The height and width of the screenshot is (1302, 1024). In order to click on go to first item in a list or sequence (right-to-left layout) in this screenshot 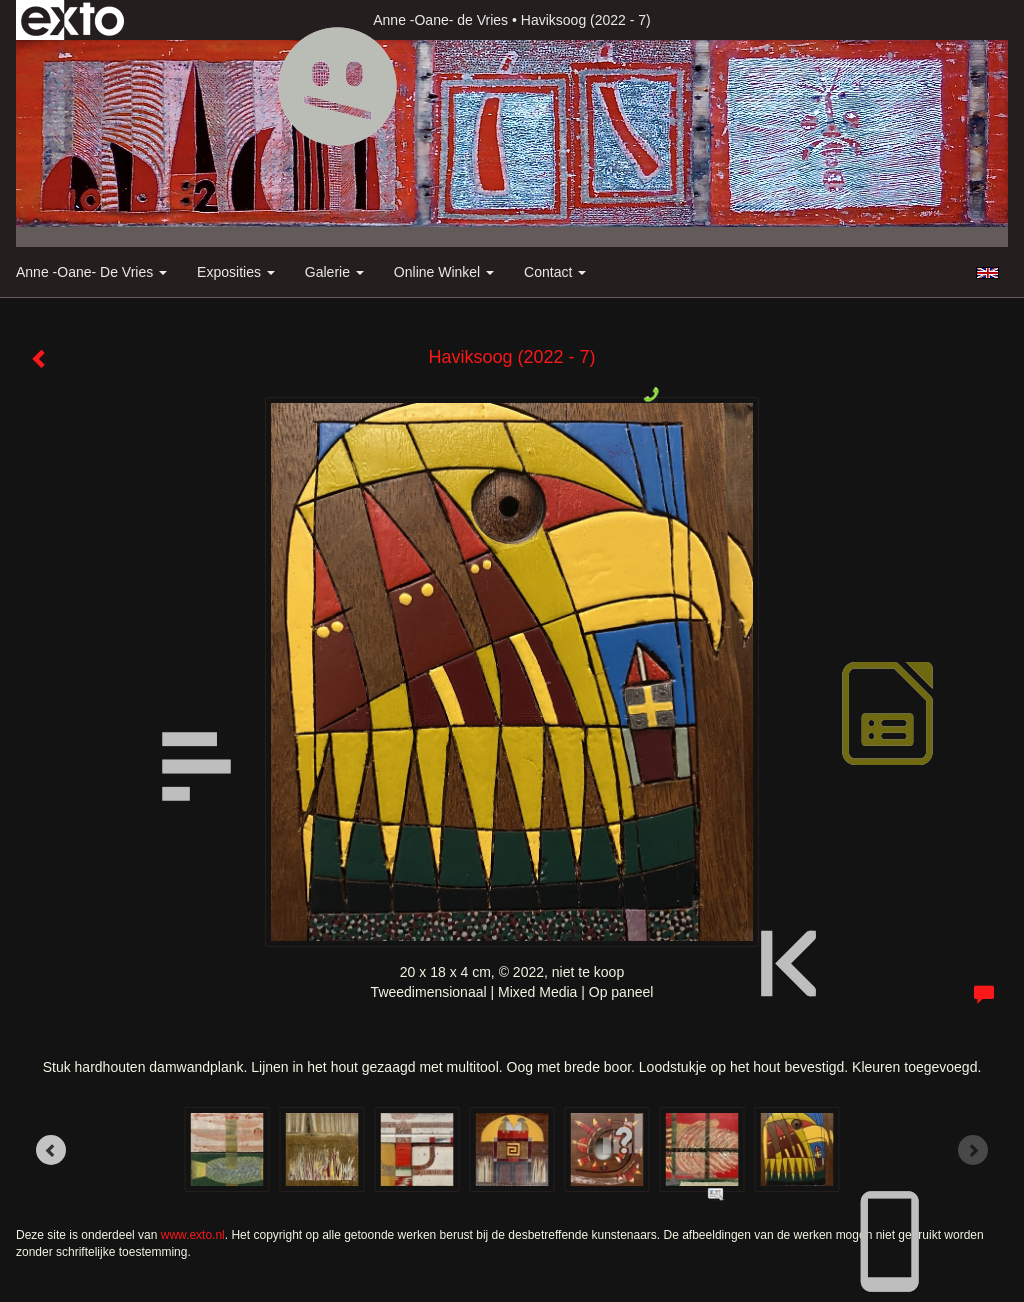, I will do `click(788, 963)`.